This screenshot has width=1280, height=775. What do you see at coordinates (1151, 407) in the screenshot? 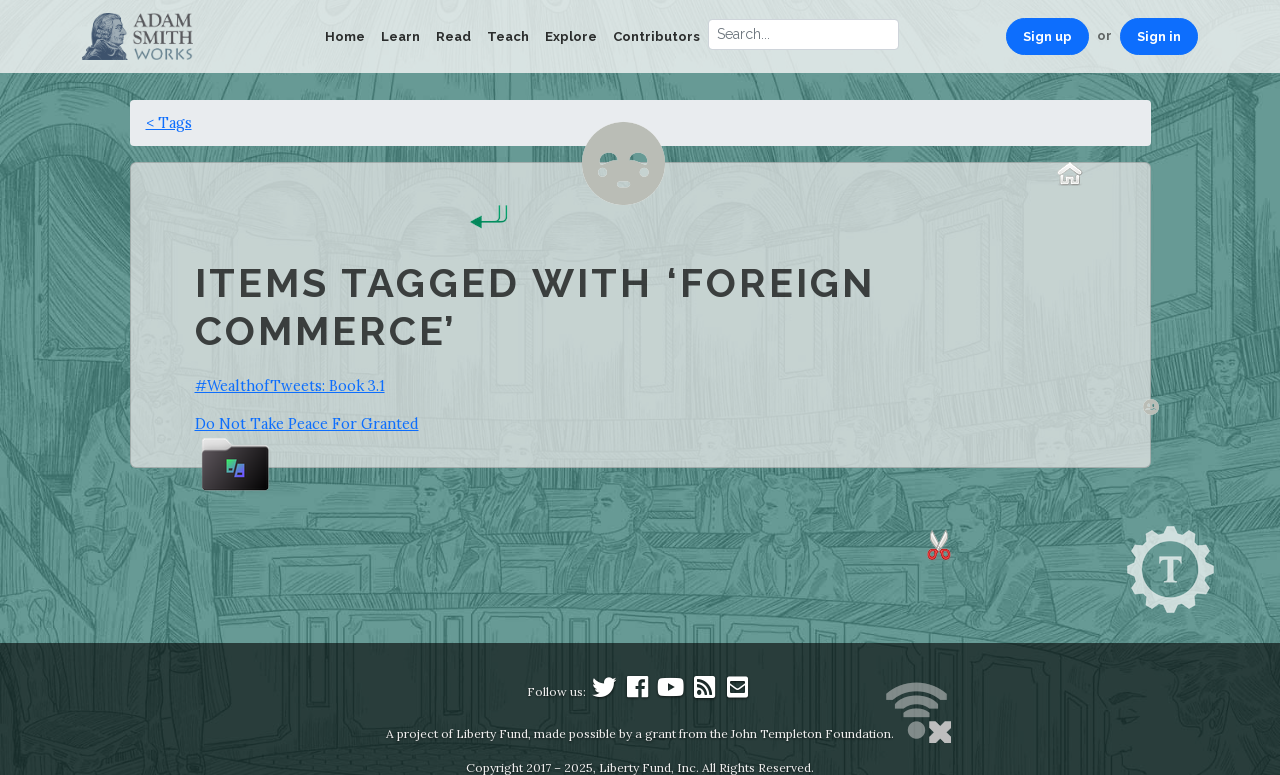
I see `indicates a warning or concerning status` at bounding box center [1151, 407].